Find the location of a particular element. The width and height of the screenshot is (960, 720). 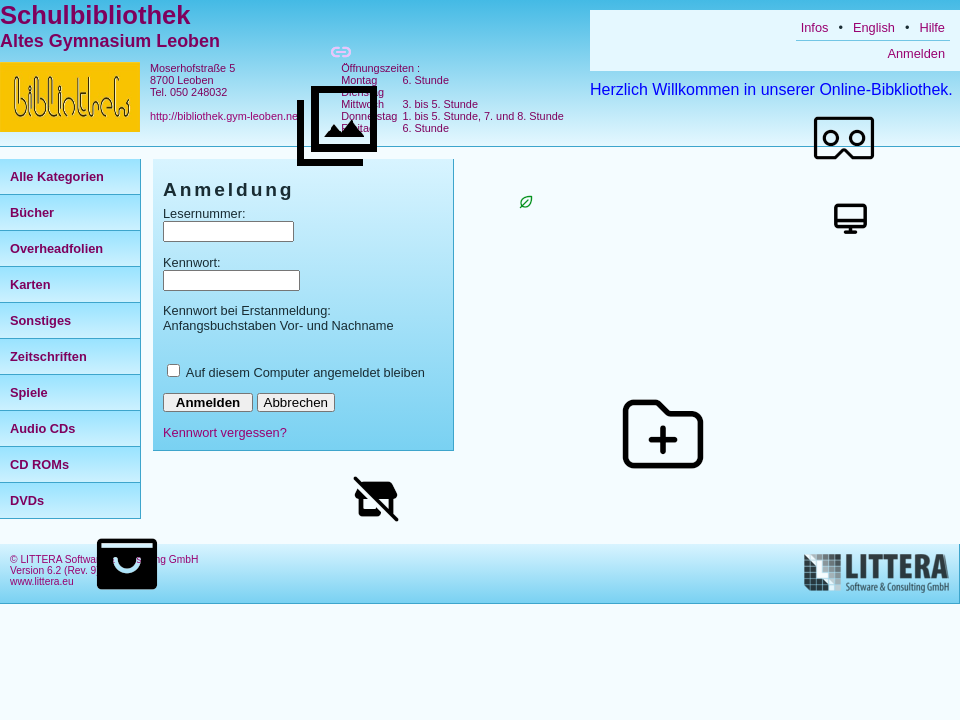

launch a virtual reality experience is located at coordinates (844, 138).